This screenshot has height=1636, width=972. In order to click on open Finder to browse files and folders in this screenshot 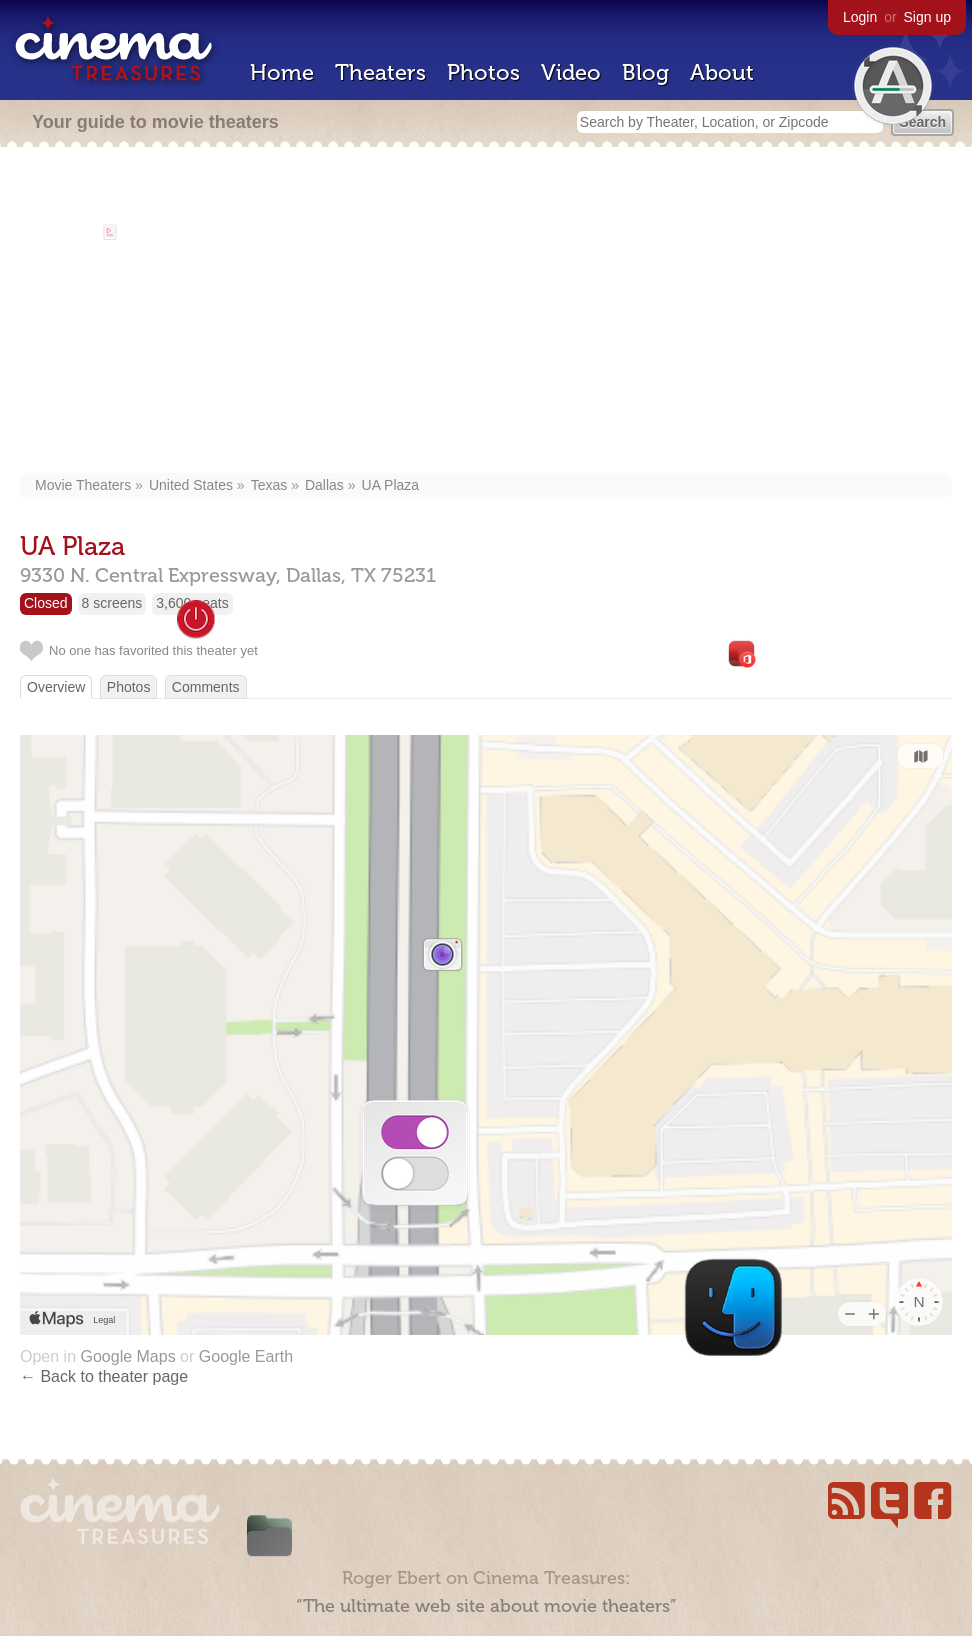, I will do `click(733, 1307)`.